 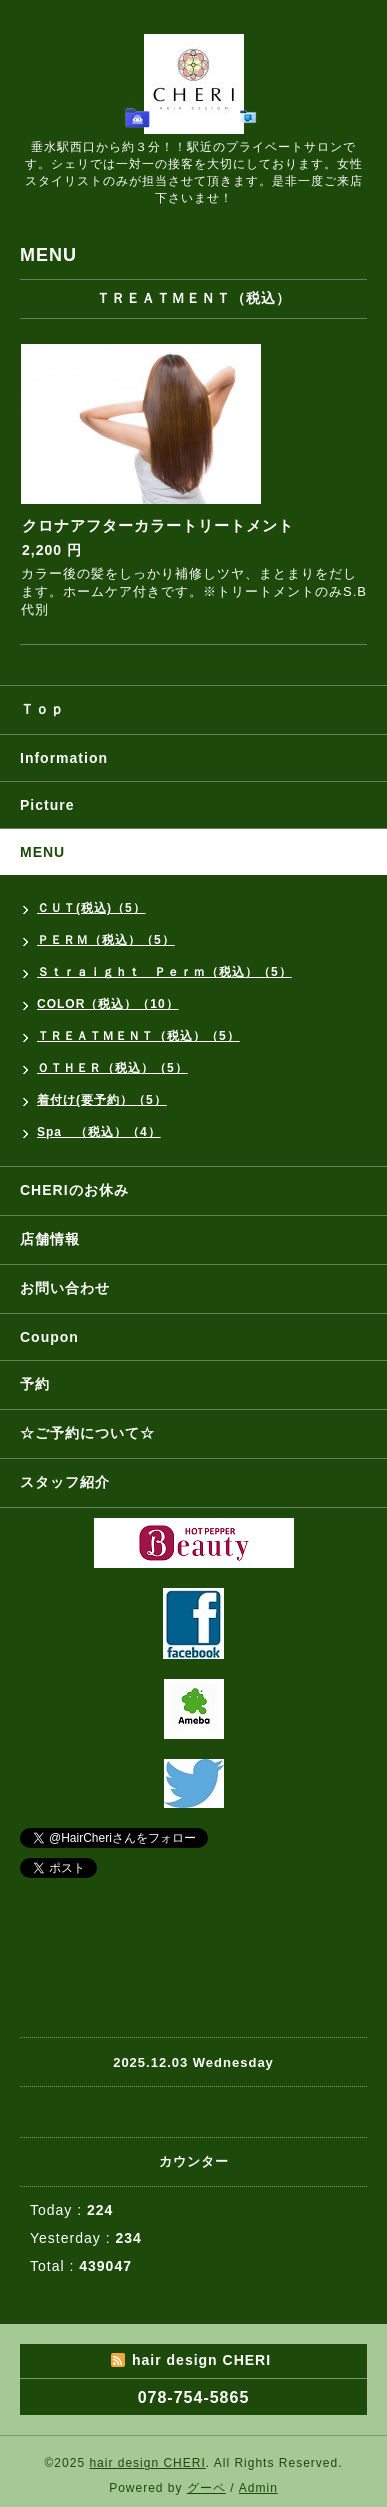 I want to click on open folder containing Microsoft Mitra or telephony files, so click(x=248, y=117).